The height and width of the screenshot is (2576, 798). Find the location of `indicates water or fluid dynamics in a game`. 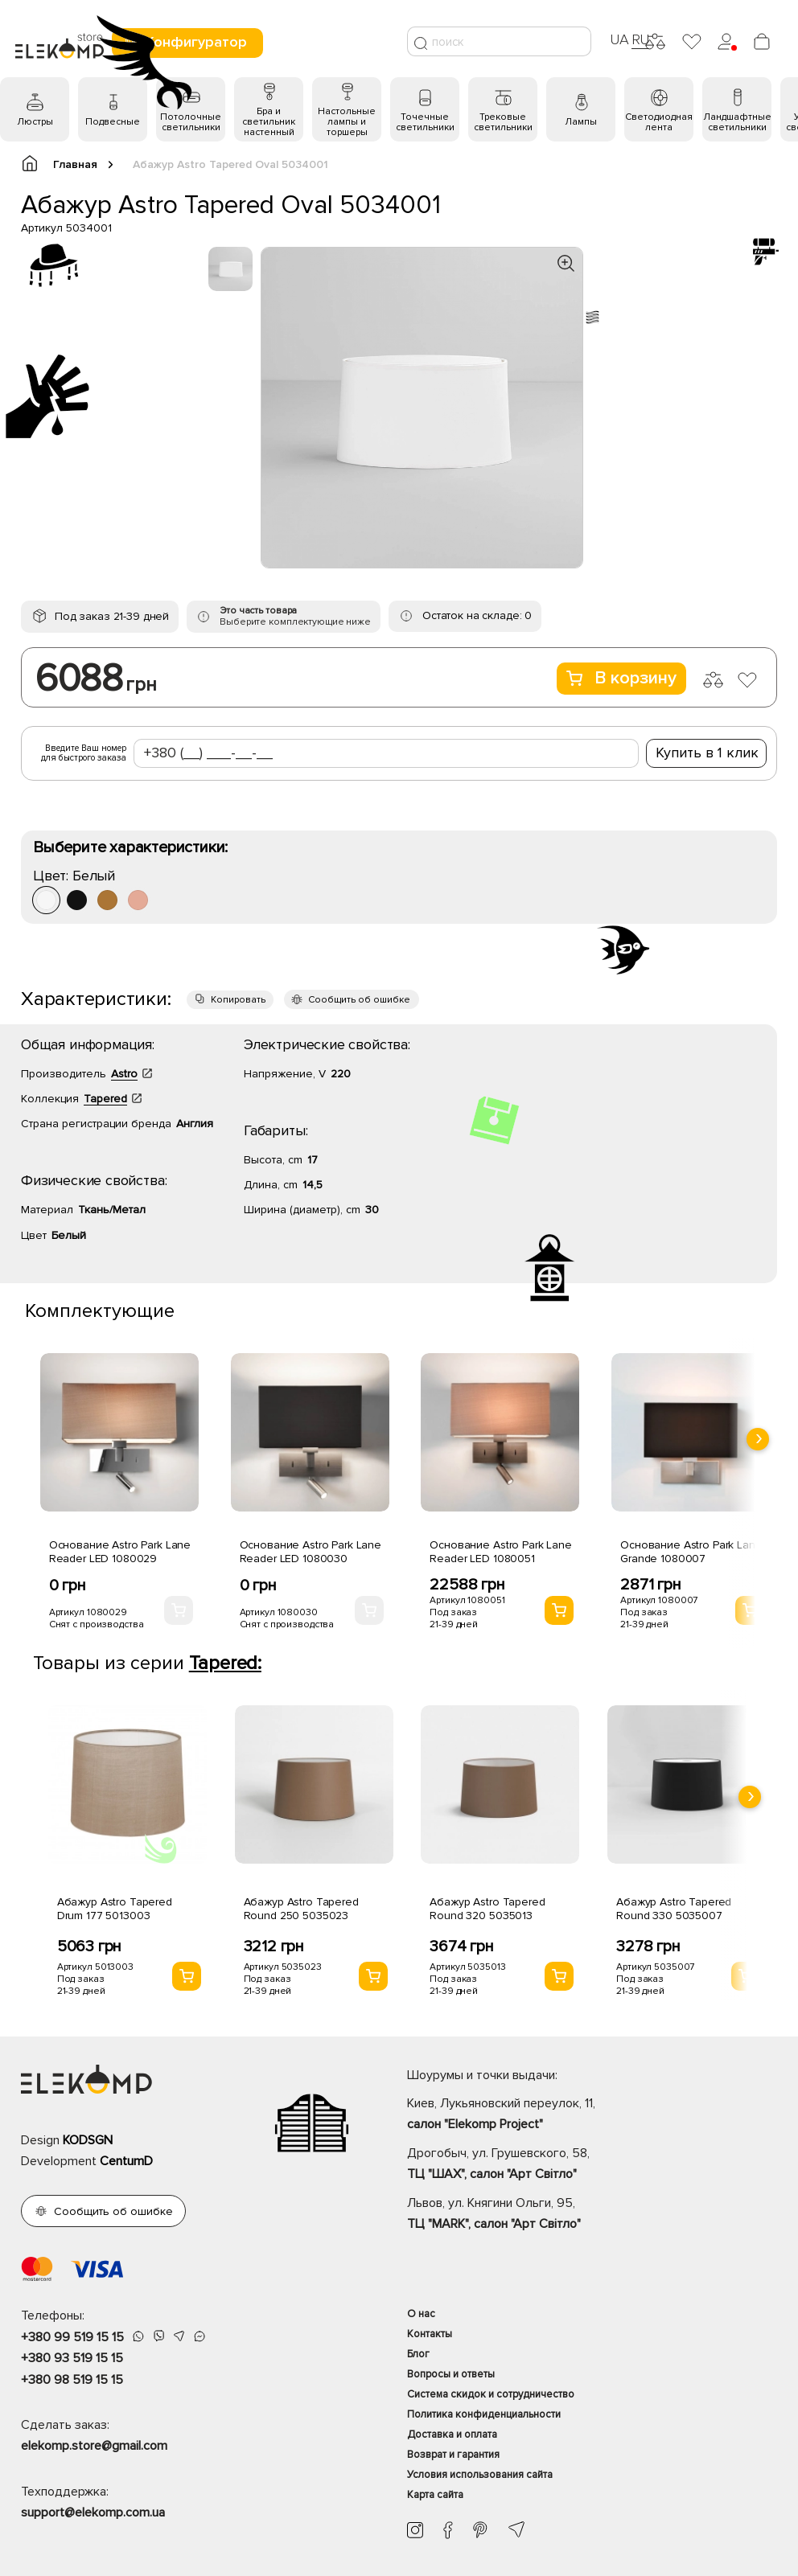

indicates water or fluid dynamics in a game is located at coordinates (592, 317).